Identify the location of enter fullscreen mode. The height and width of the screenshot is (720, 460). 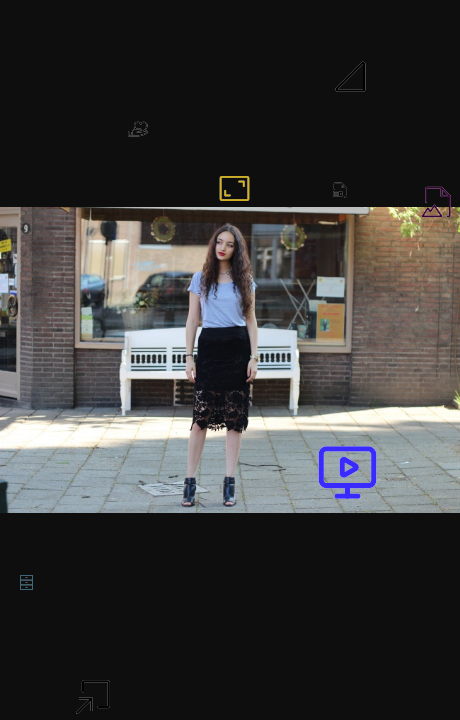
(234, 188).